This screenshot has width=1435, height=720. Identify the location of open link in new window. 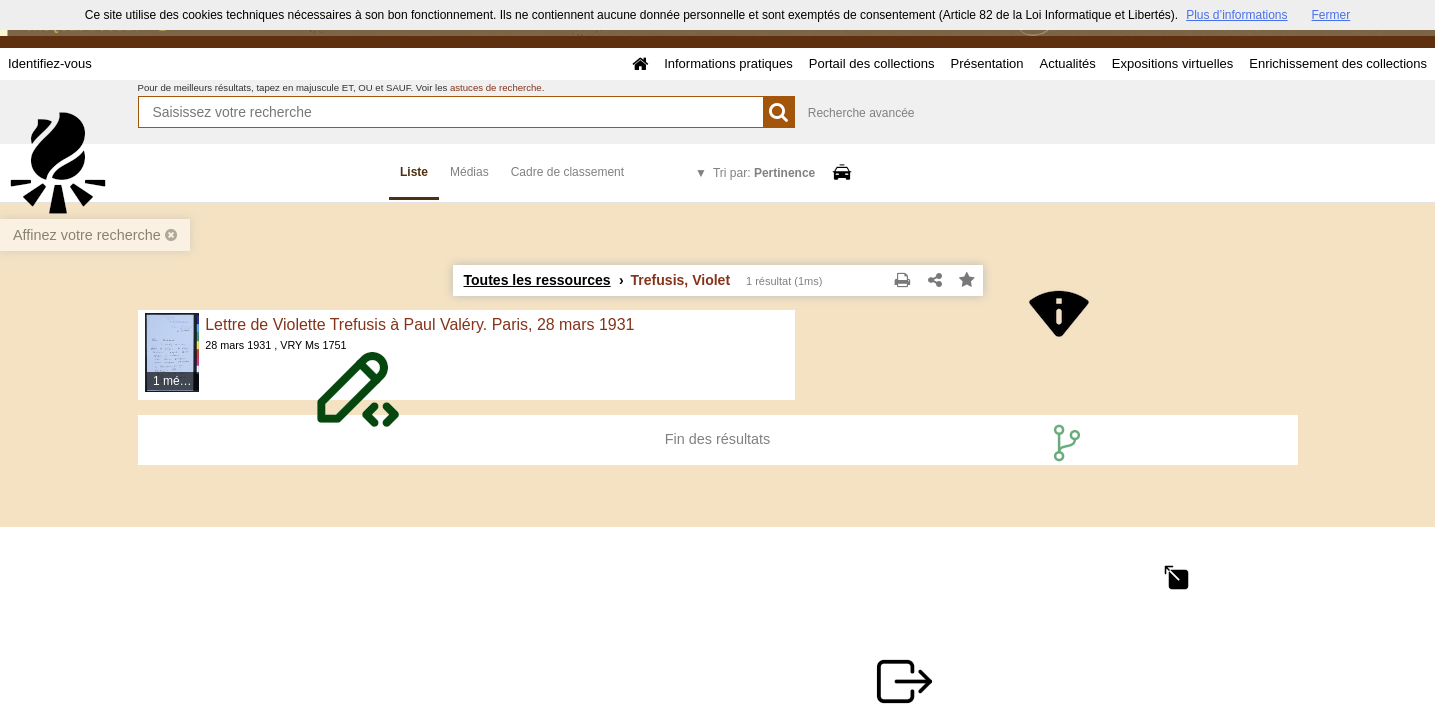
(1176, 577).